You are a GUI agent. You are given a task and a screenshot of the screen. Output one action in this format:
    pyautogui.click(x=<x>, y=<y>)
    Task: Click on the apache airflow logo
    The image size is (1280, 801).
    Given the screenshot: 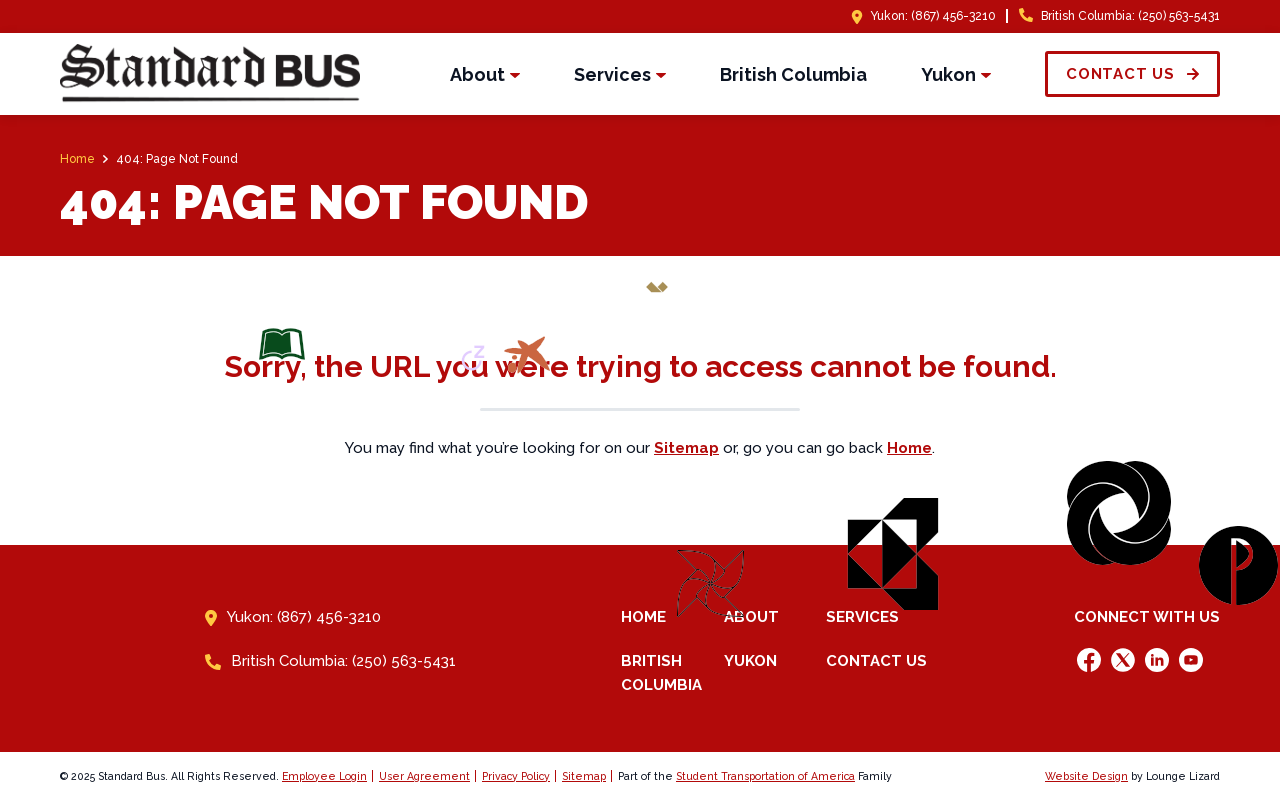 What is the action you would take?
    pyautogui.click(x=710, y=583)
    